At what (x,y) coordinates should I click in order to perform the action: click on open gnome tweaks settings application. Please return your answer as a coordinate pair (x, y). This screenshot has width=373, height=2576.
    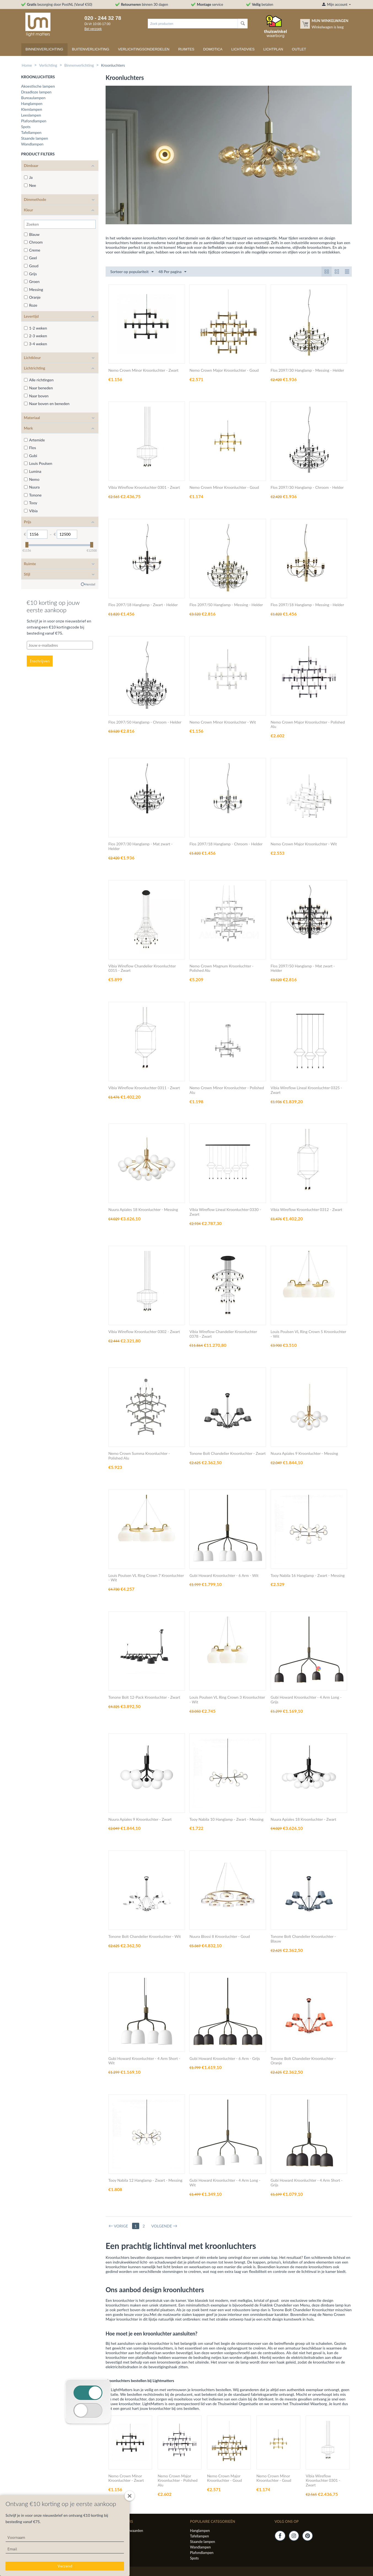
    Looking at the image, I should click on (88, 2402).